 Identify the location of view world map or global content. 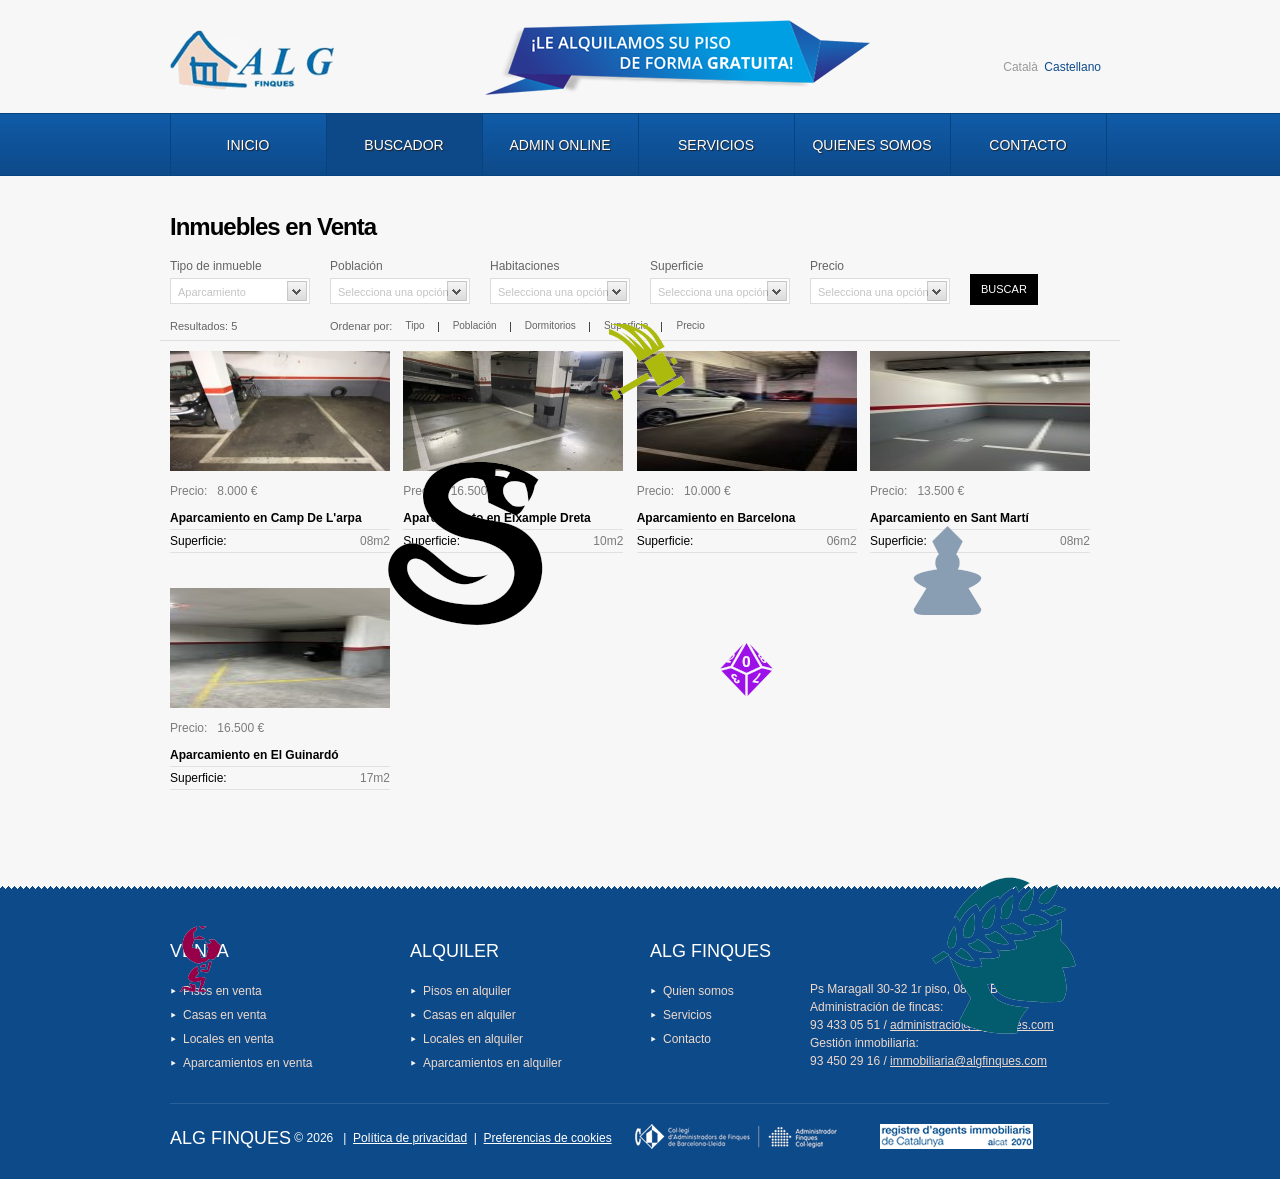
(201, 958).